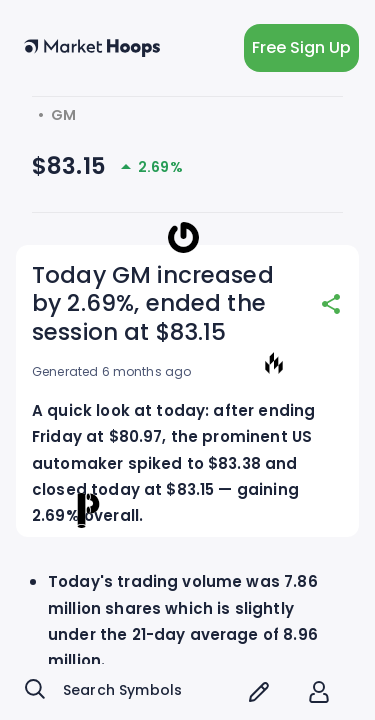  What do you see at coordinates (274, 363) in the screenshot?
I see `lit web components library logo` at bounding box center [274, 363].